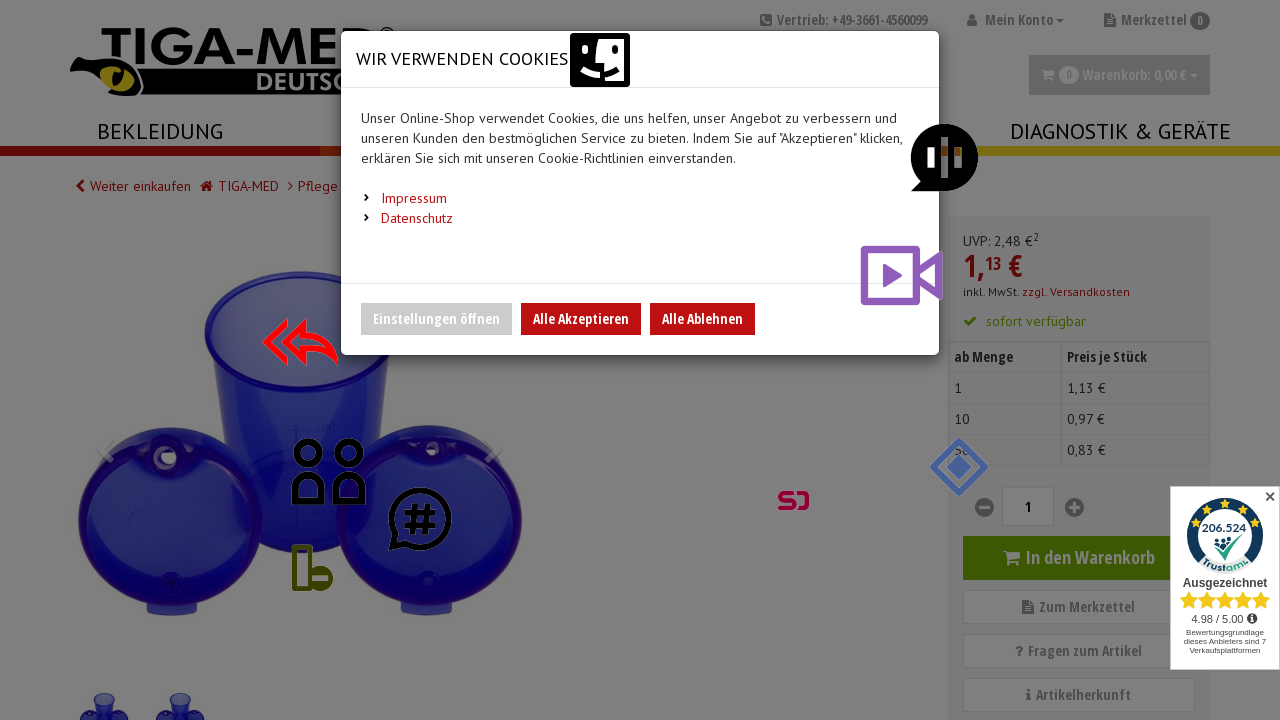  What do you see at coordinates (901, 275) in the screenshot?
I see `start a live broadcast or stream` at bounding box center [901, 275].